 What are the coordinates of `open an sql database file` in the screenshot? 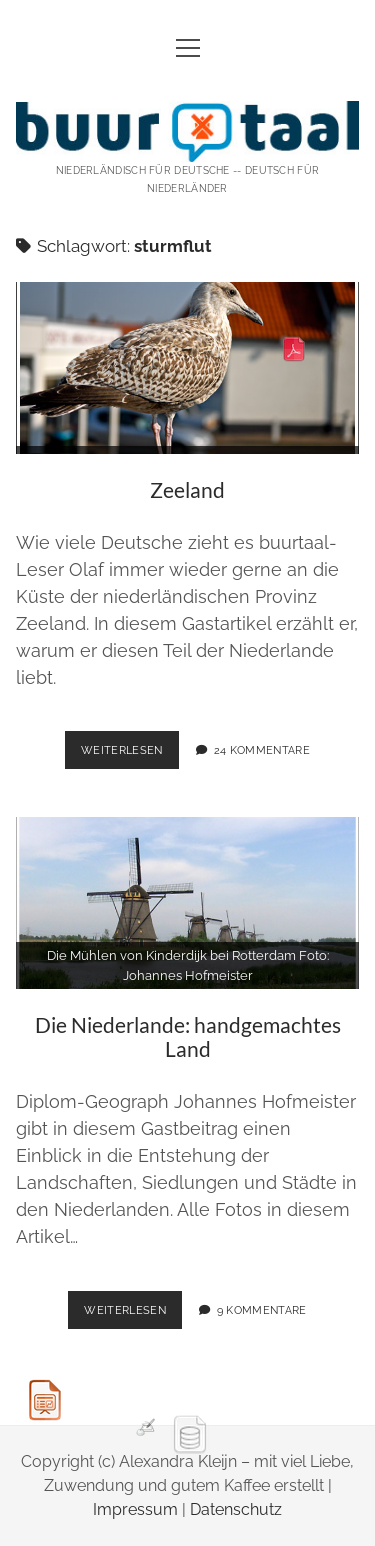 It's located at (190, 1434).